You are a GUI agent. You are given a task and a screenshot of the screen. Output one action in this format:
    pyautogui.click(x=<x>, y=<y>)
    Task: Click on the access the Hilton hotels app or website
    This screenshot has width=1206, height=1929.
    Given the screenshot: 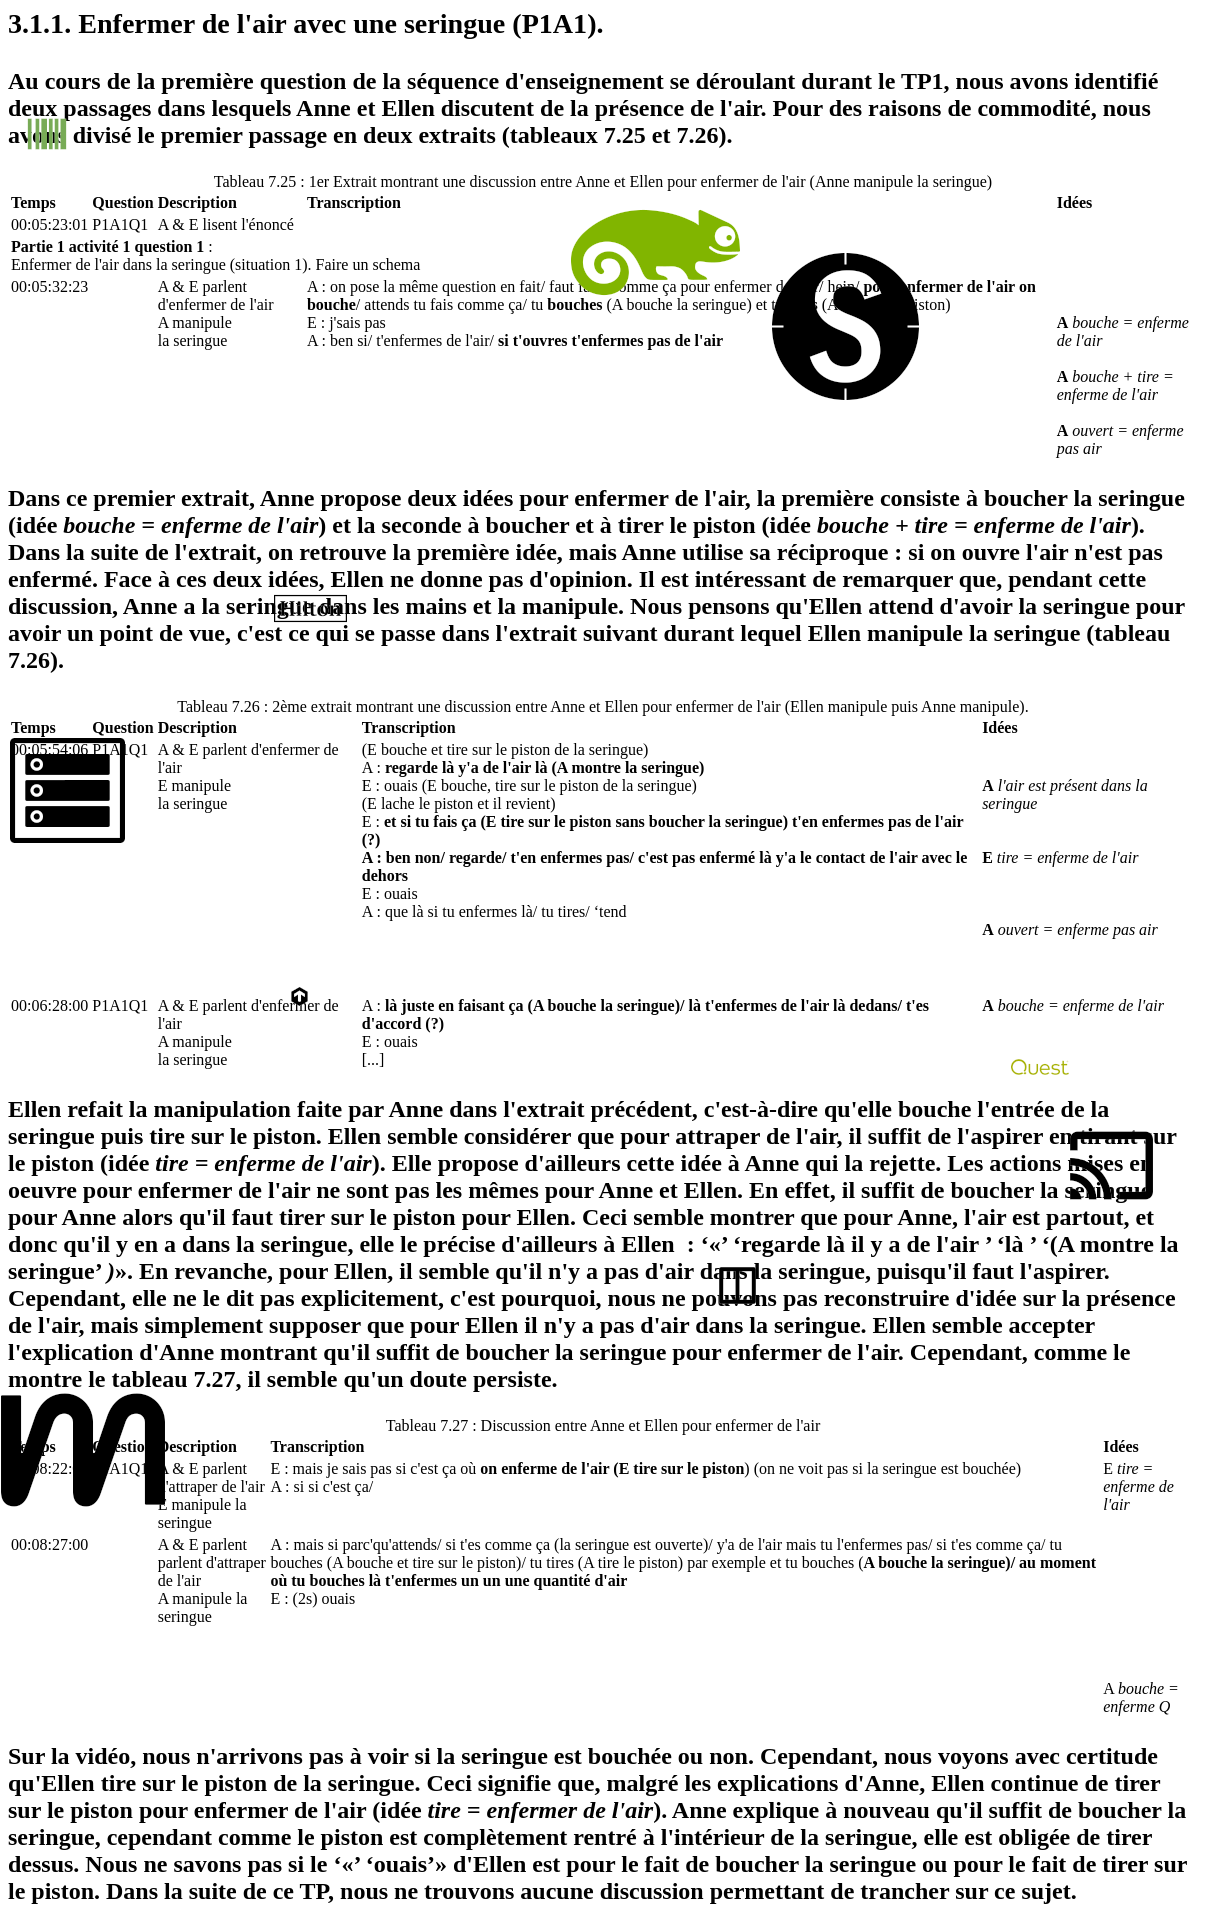 What is the action you would take?
    pyautogui.click(x=310, y=608)
    